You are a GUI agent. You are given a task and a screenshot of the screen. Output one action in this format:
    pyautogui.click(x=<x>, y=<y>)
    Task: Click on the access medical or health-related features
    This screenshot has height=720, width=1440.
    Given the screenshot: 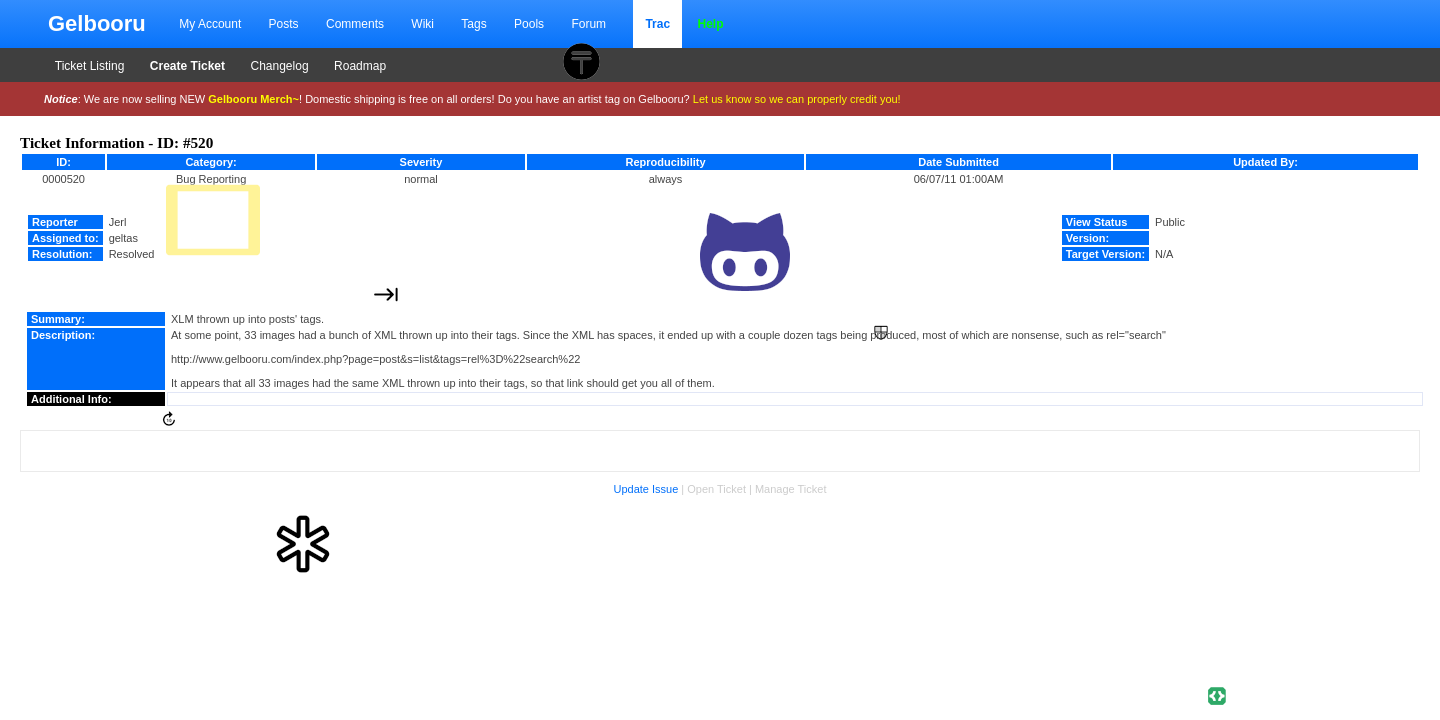 What is the action you would take?
    pyautogui.click(x=303, y=544)
    